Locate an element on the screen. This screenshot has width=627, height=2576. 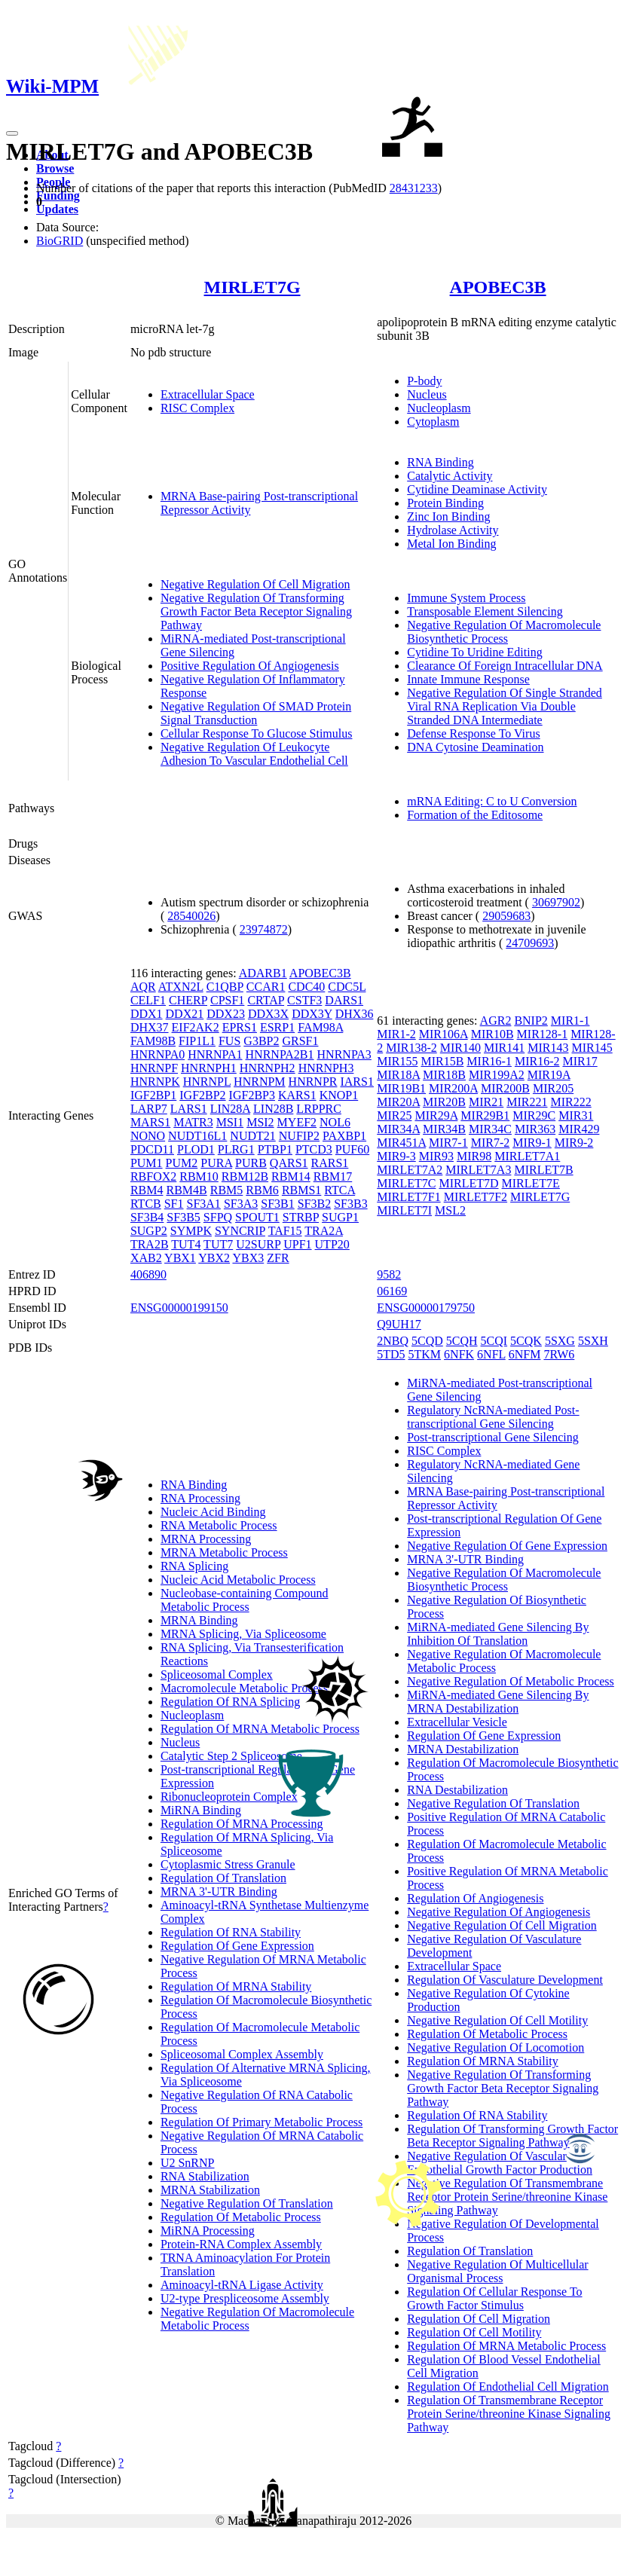
launch or deploy an application is located at coordinates (273, 2502).